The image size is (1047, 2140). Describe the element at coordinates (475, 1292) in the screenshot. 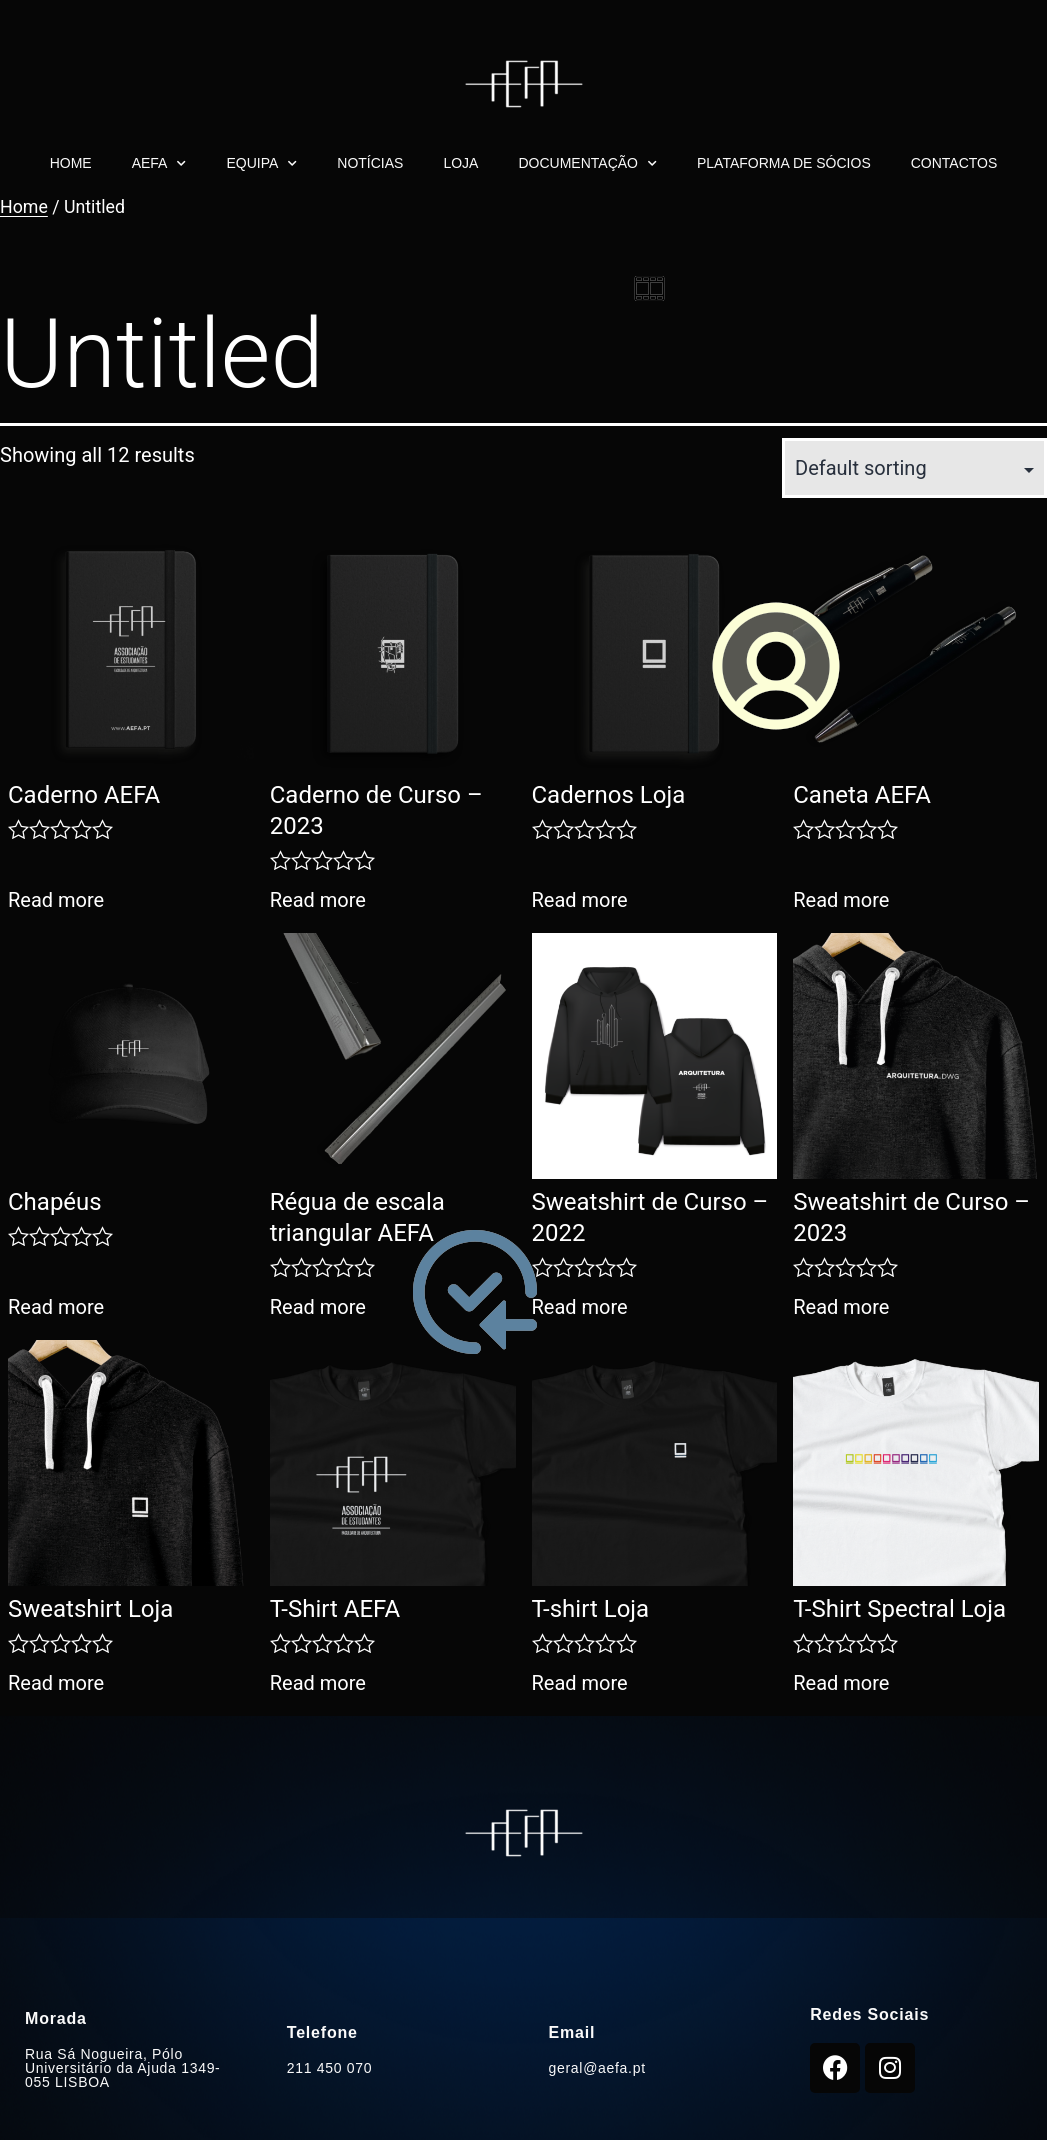

I see `indicates a tracked issue has been closed and completed` at that location.